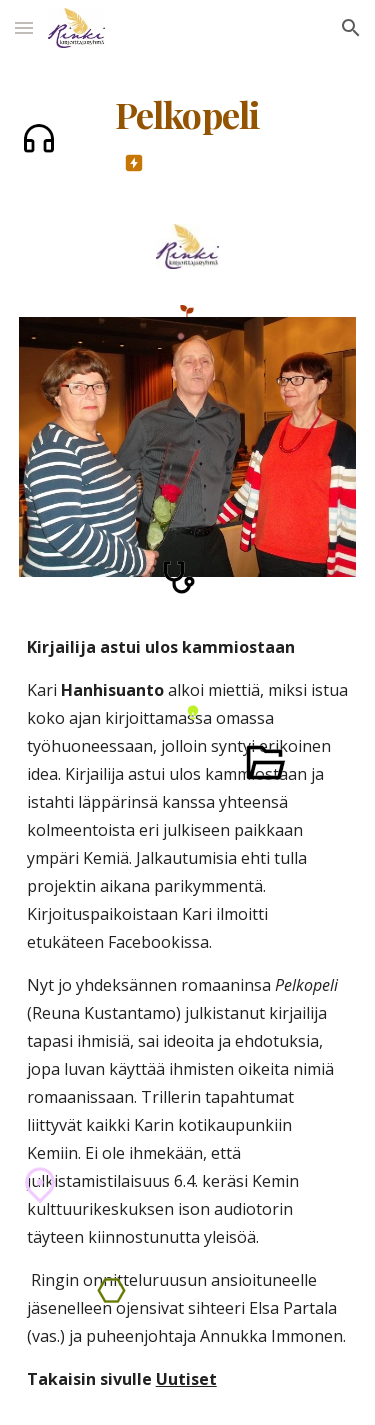  I want to click on view or select a location on the map, so click(40, 1184).